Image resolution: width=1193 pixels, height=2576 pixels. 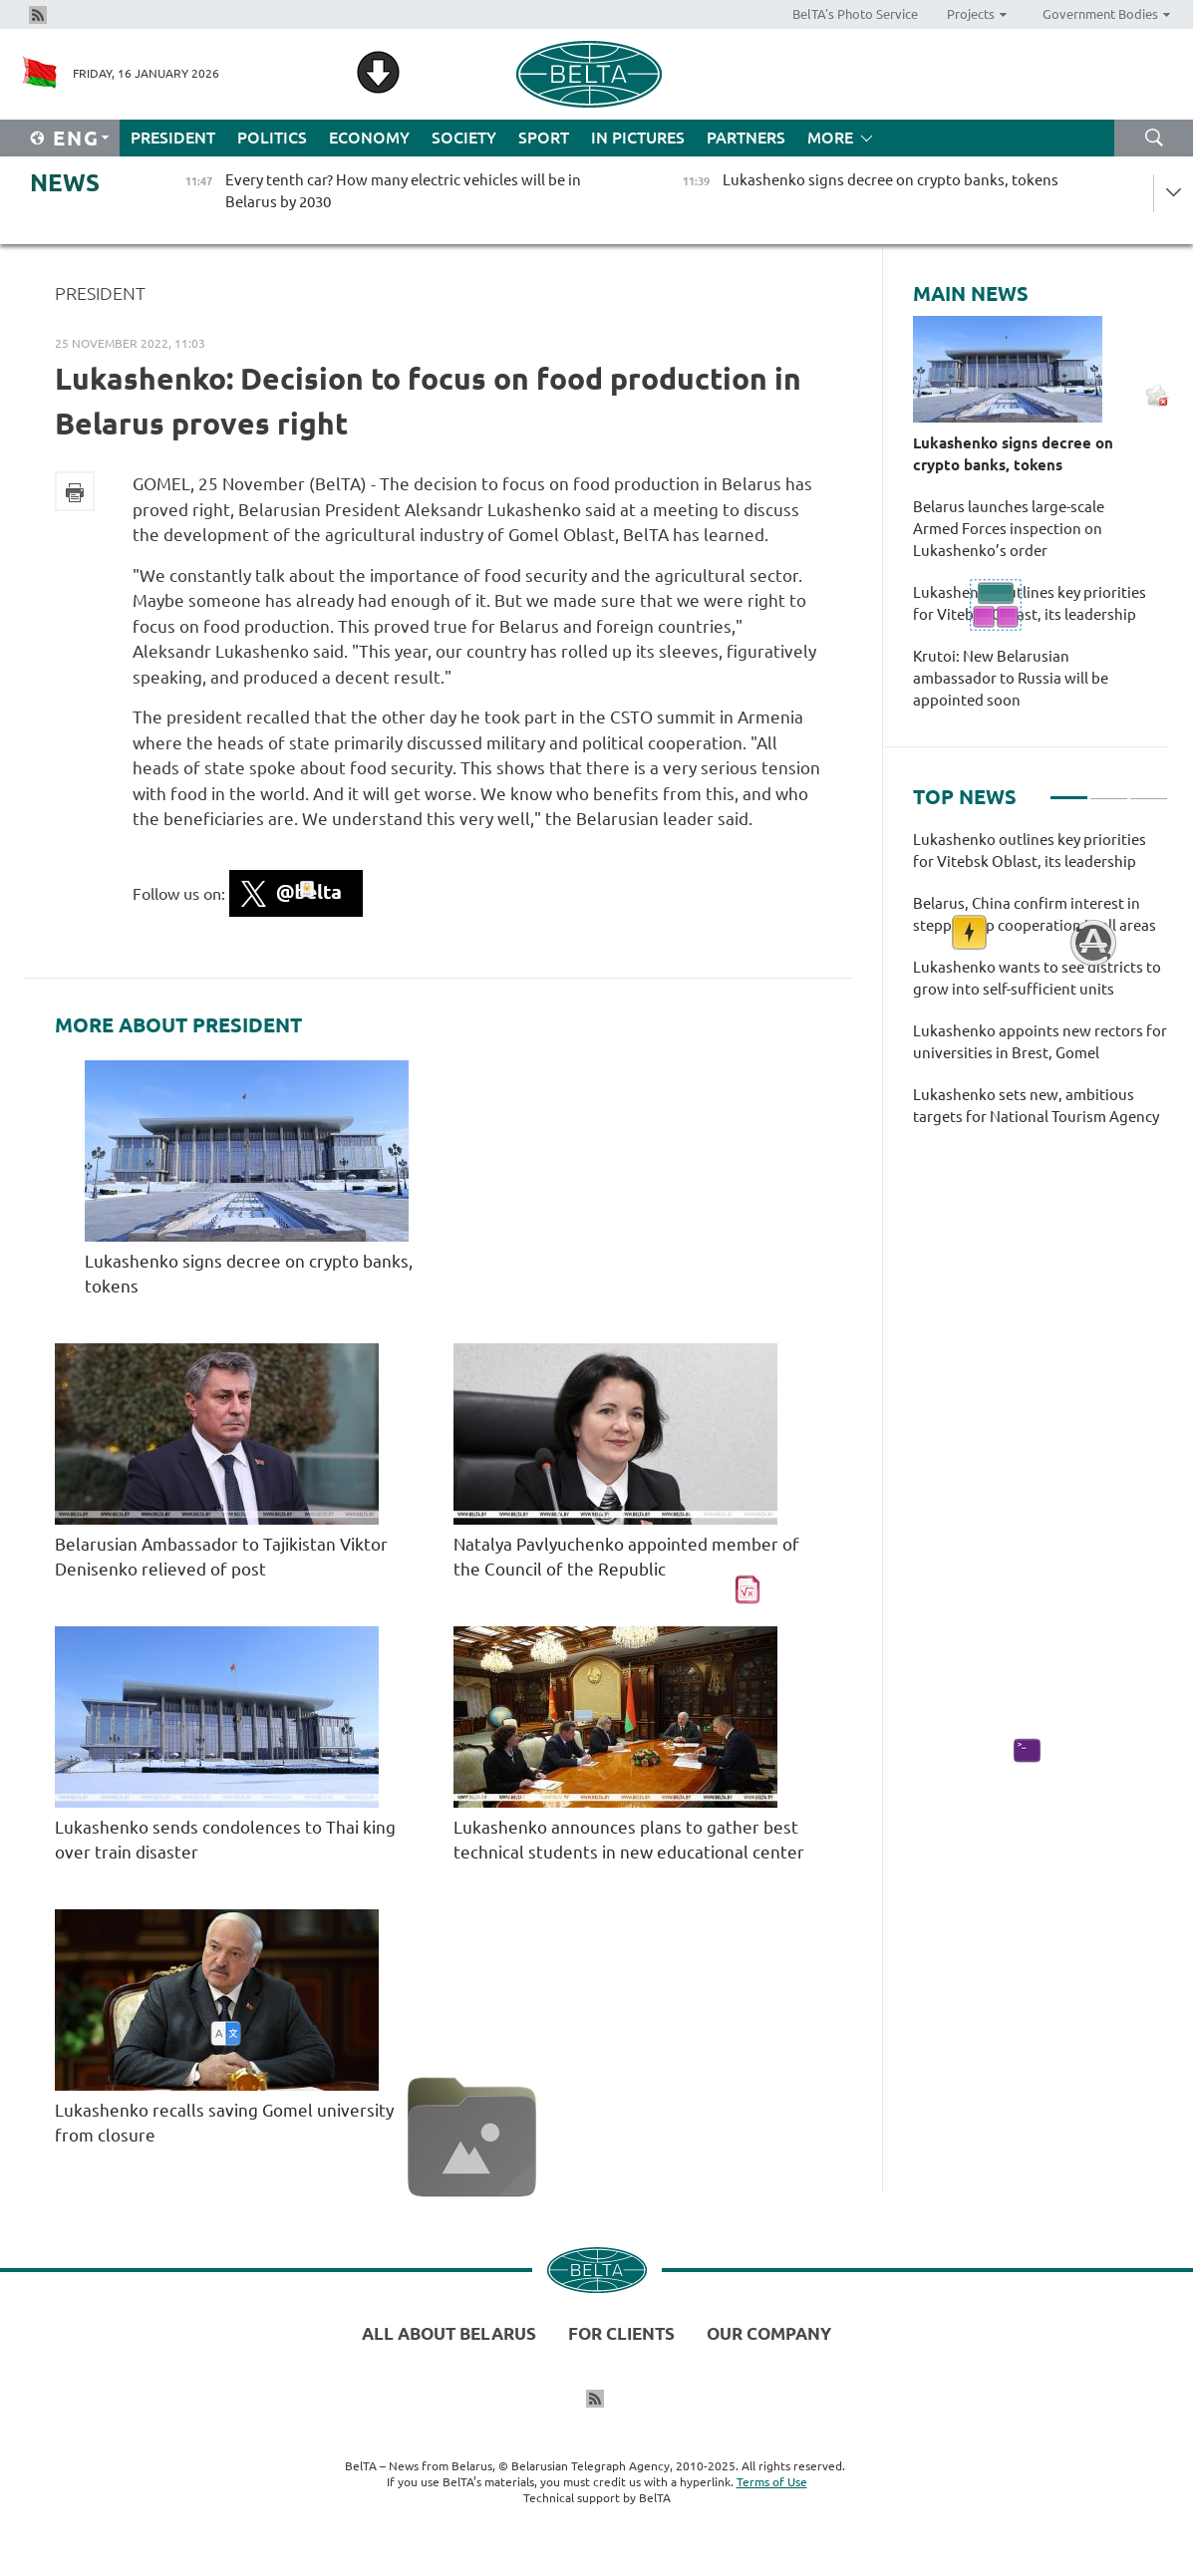 I want to click on open an opendocument formula file, so click(x=747, y=1589).